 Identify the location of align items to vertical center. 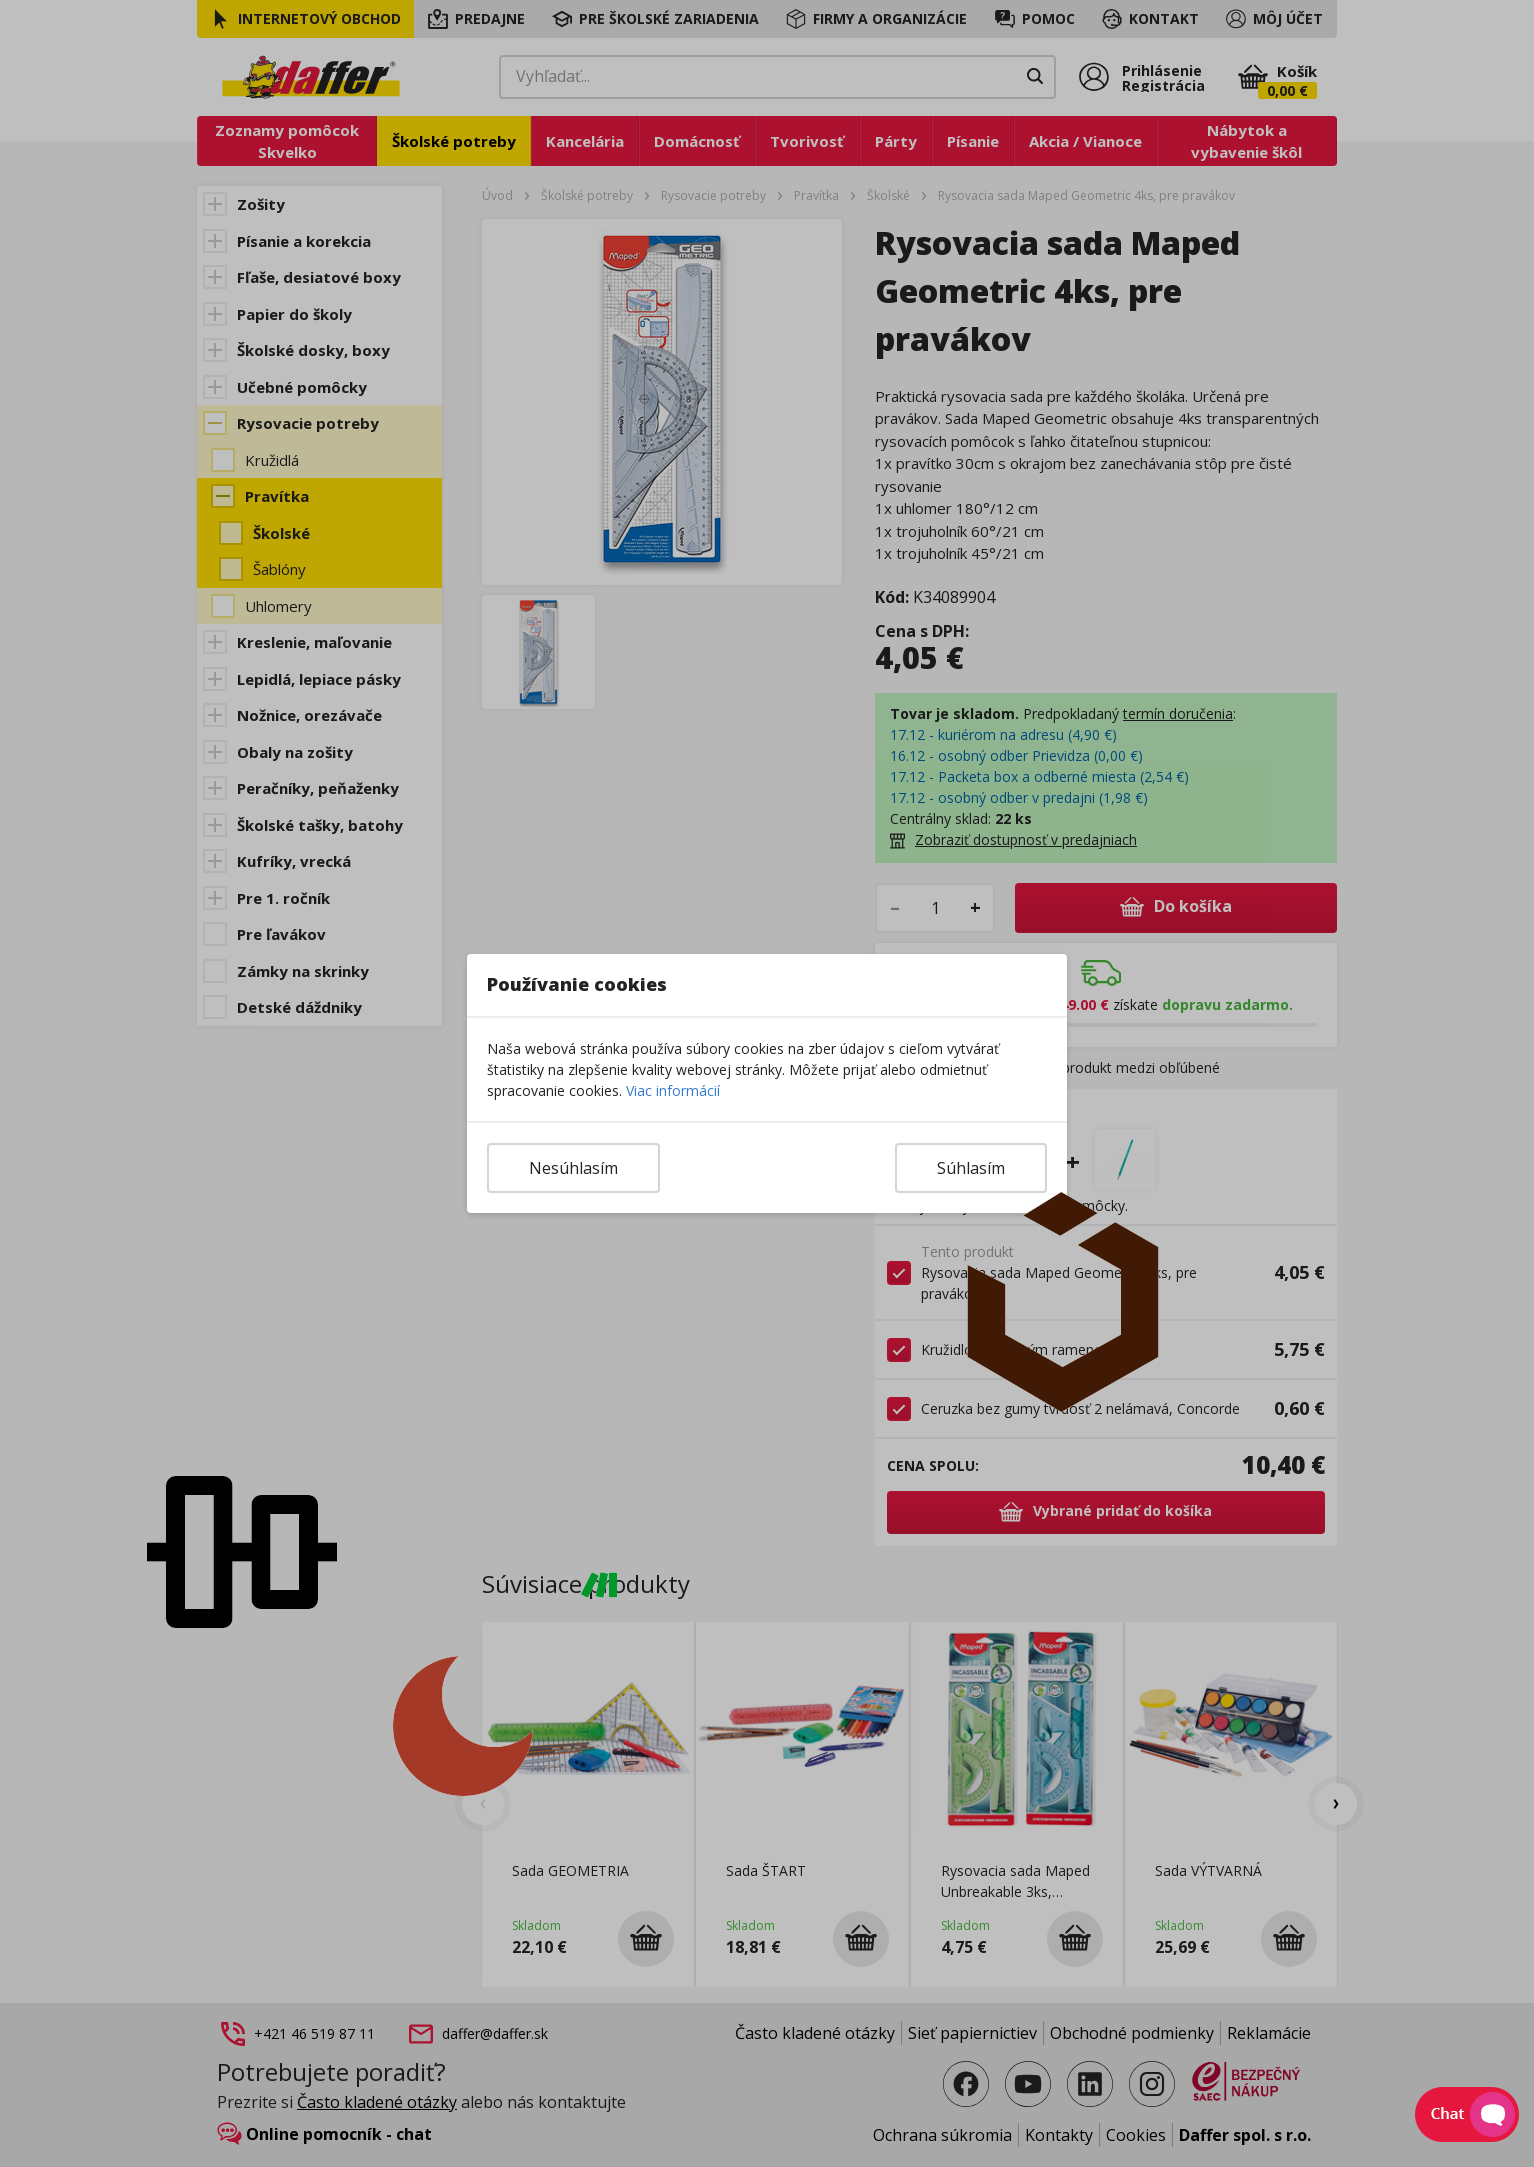
(242, 1552).